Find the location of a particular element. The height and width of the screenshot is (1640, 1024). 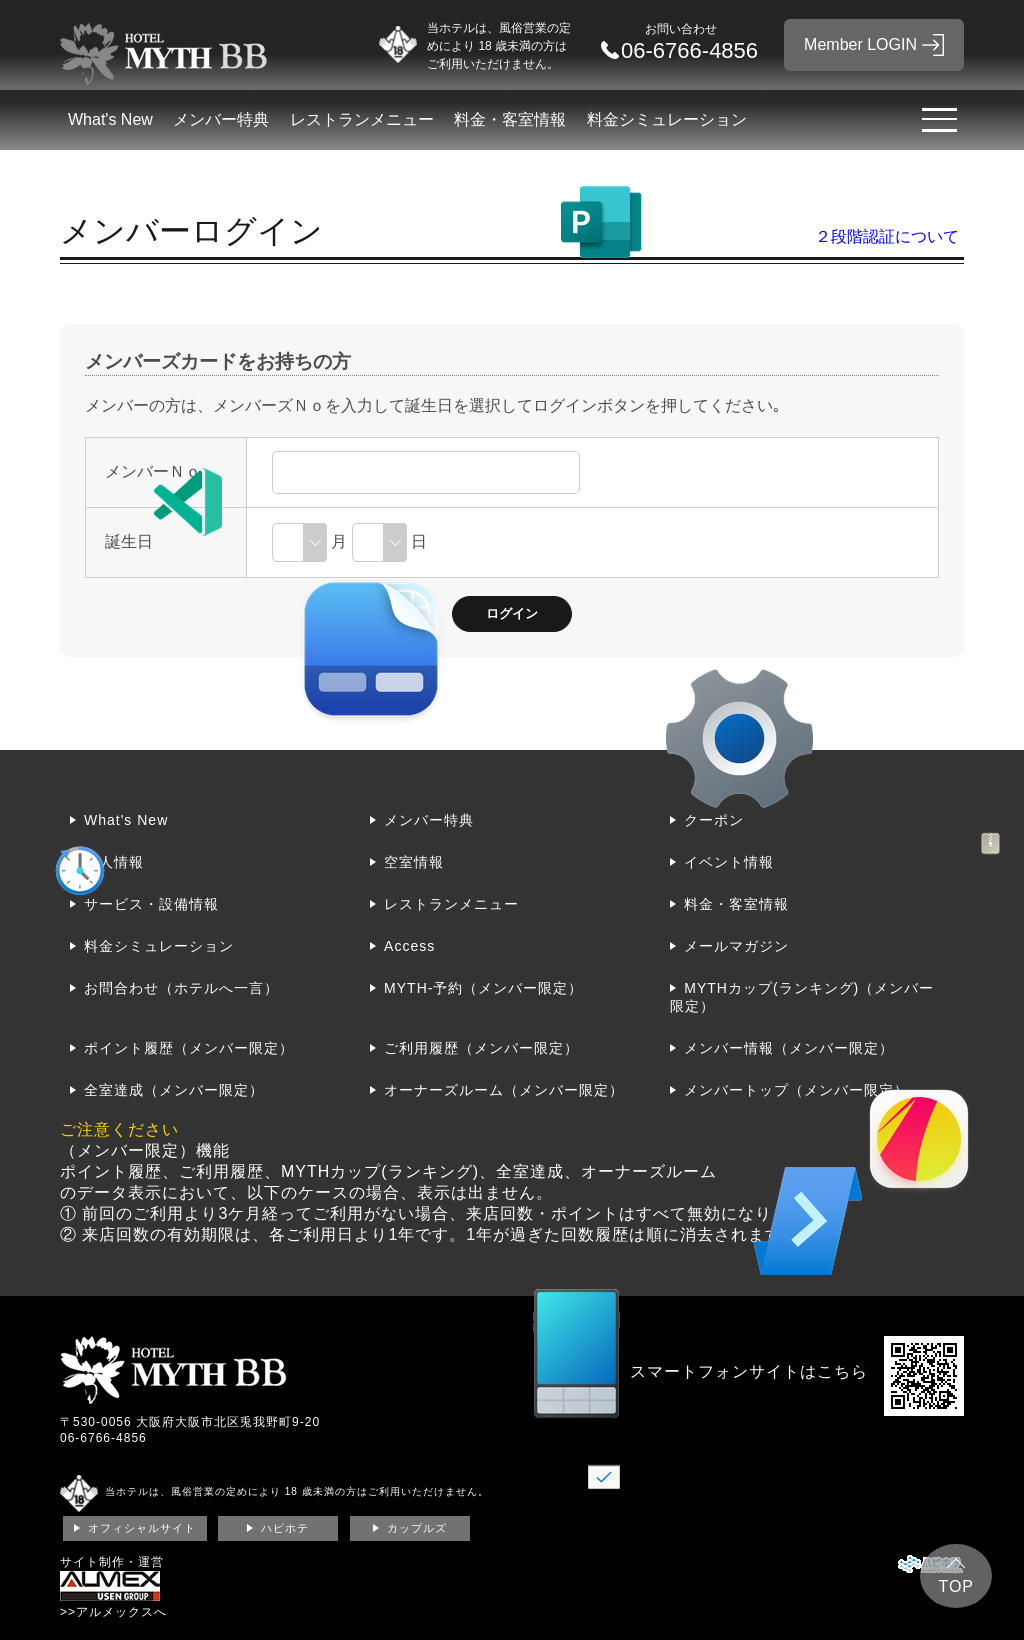

open the scripts application is located at coordinates (808, 1221).